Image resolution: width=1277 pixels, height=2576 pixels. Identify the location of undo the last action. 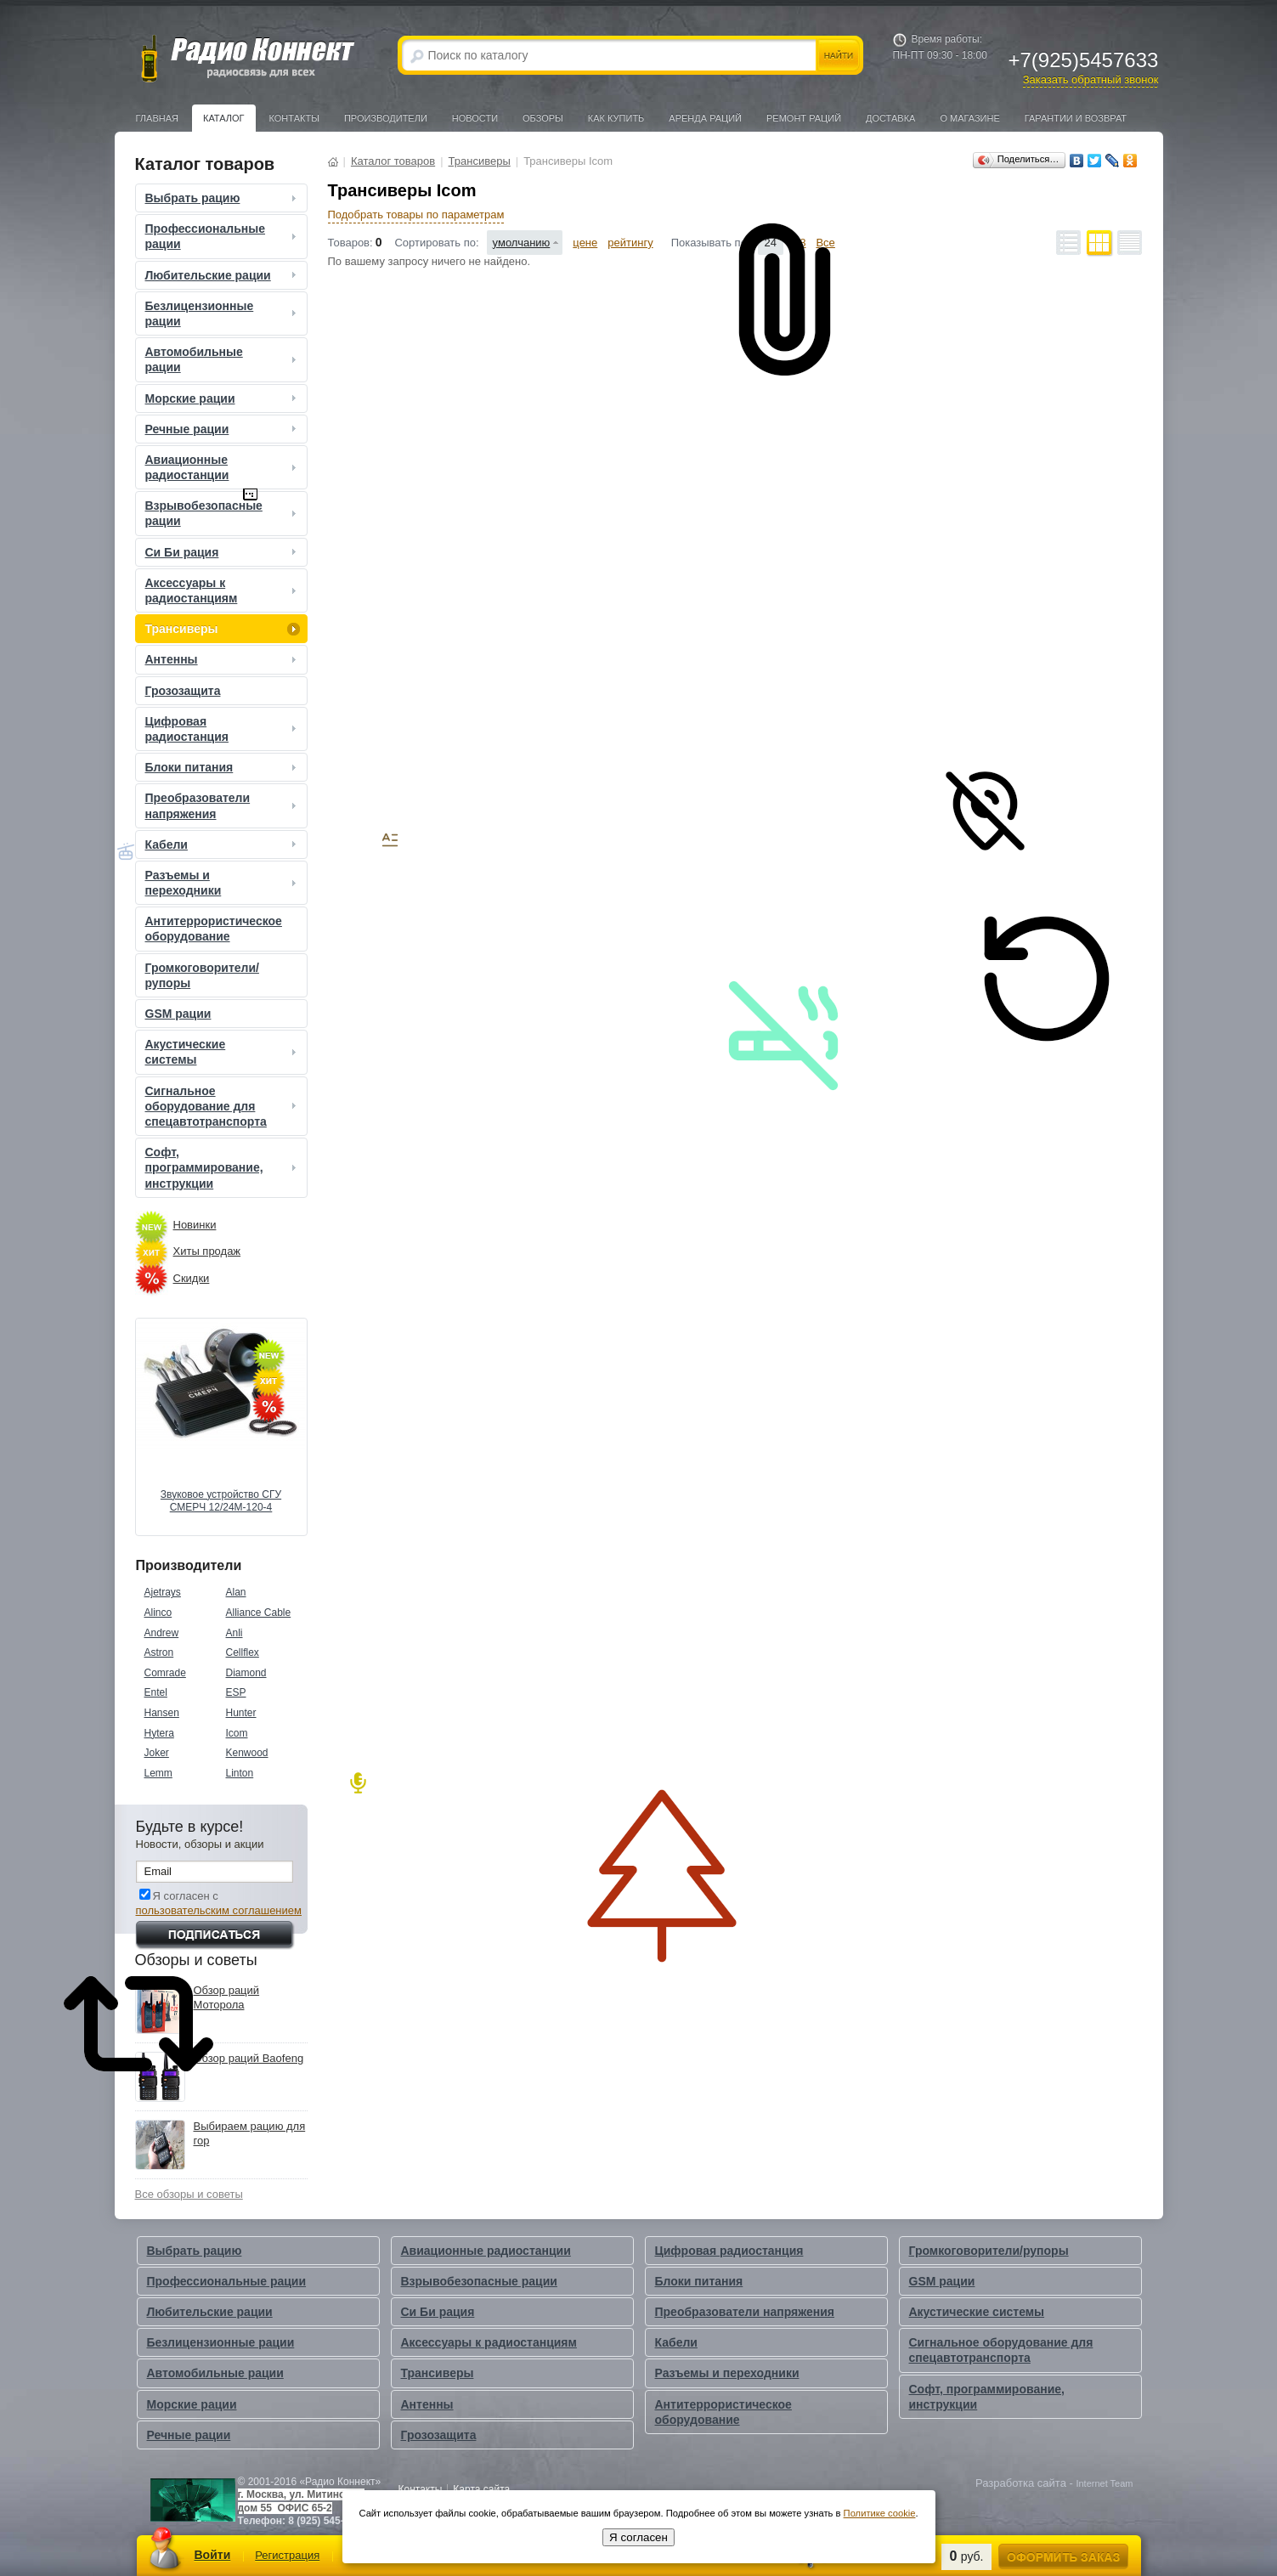
(1047, 979).